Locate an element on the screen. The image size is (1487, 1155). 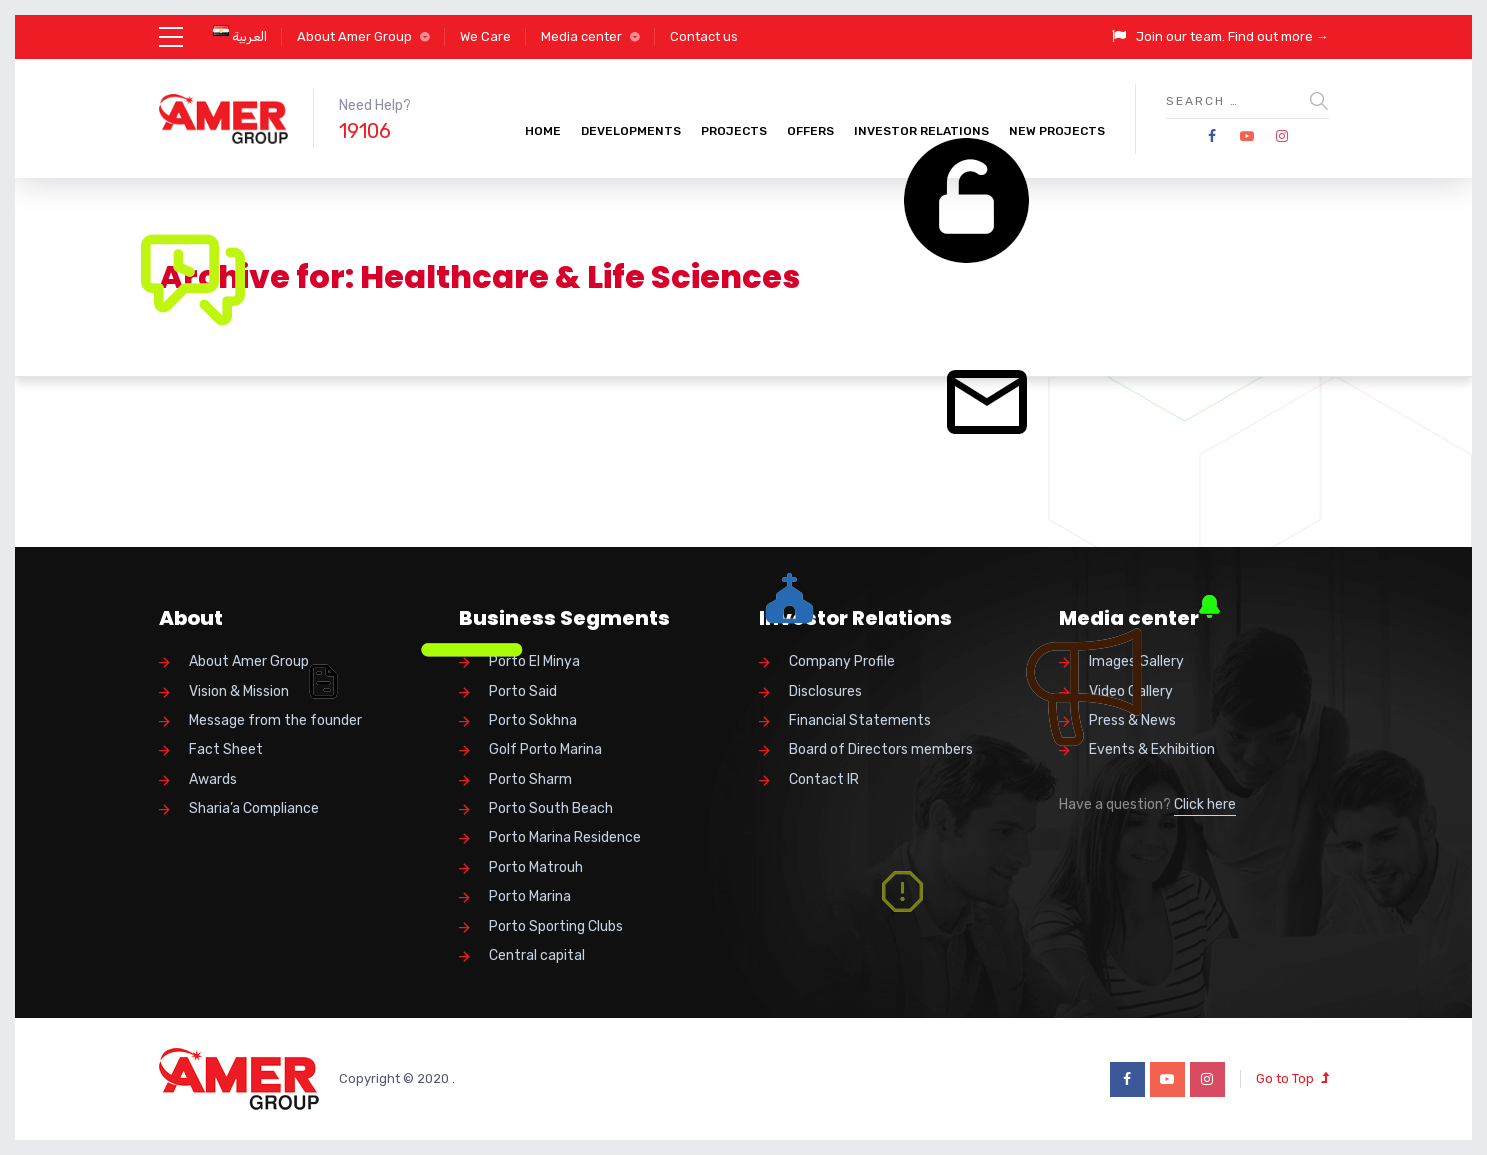
view public feed content is located at coordinates (966, 200).